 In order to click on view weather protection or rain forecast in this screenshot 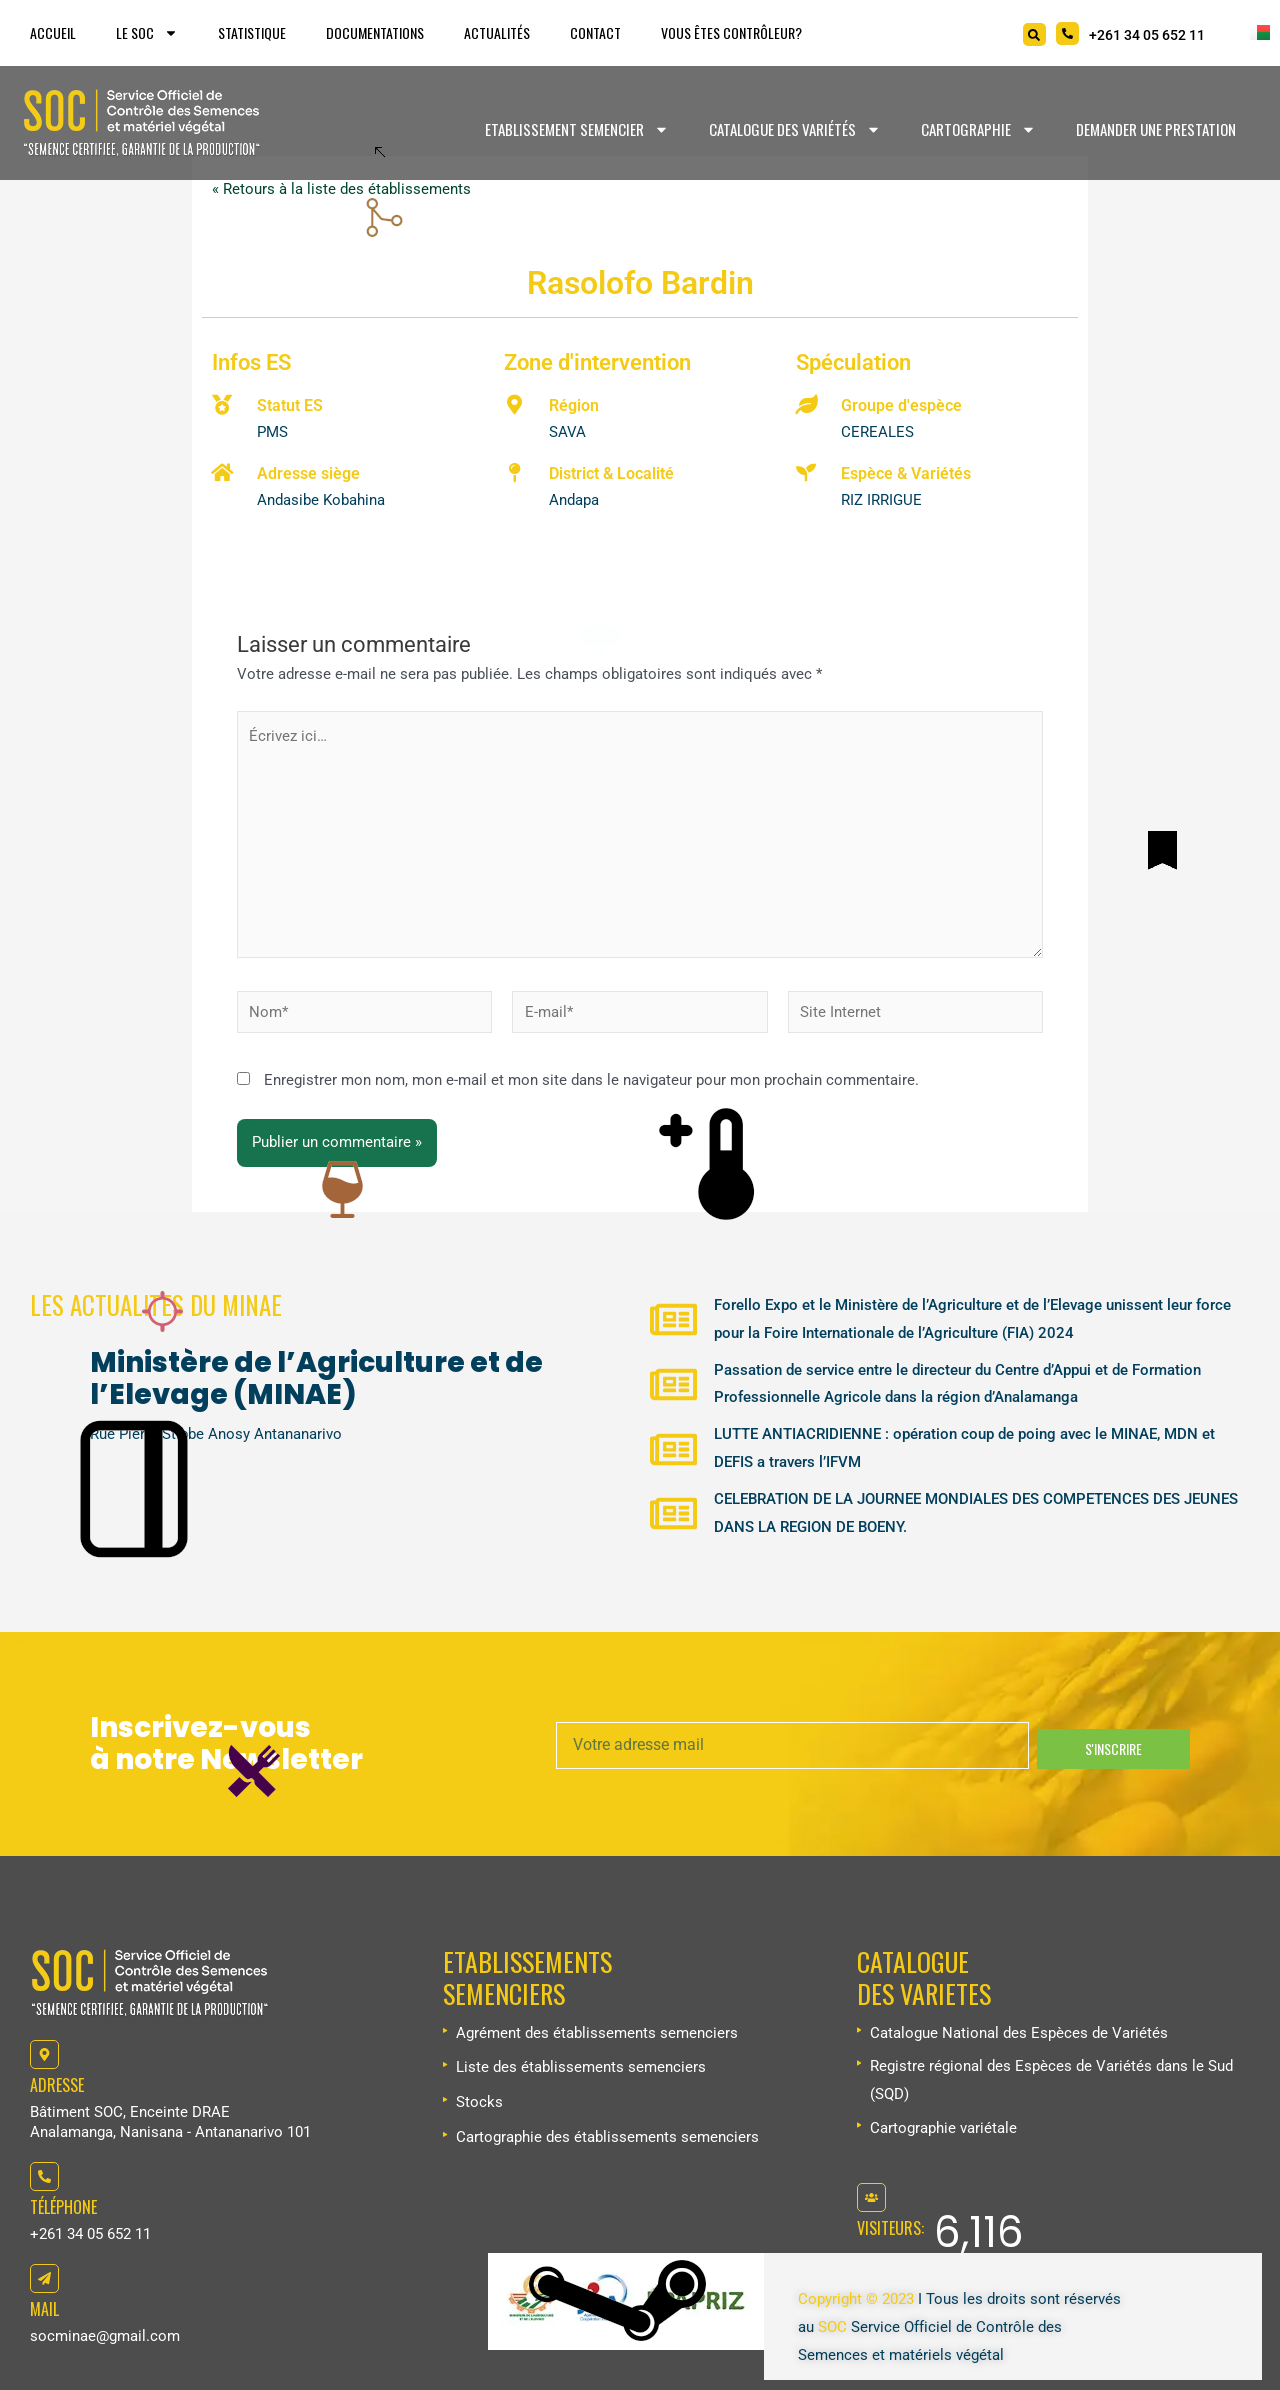, I will do `click(600, 643)`.